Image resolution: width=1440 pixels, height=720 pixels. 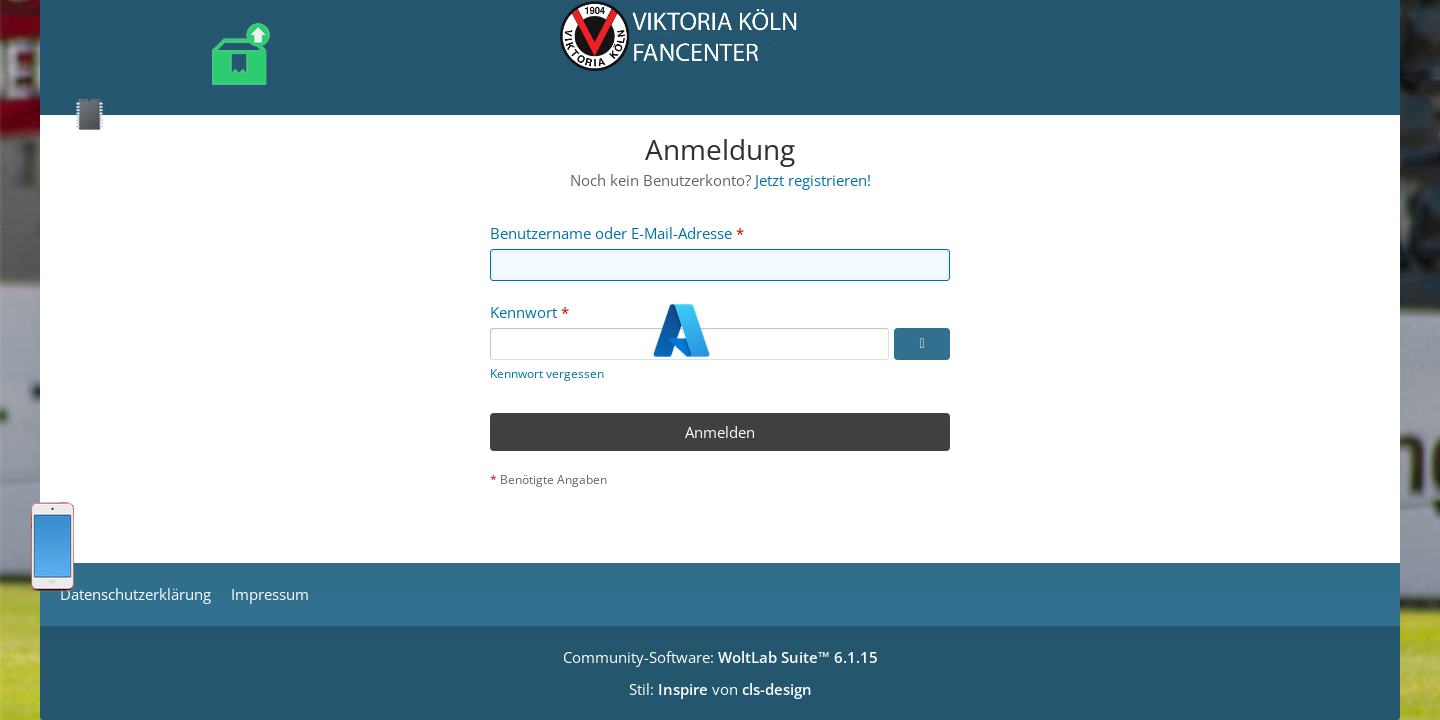 What do you see at coordinates (52, 547) in the screenshot?
I see `iPod Touch device connected` at bounding box center [52, 547].